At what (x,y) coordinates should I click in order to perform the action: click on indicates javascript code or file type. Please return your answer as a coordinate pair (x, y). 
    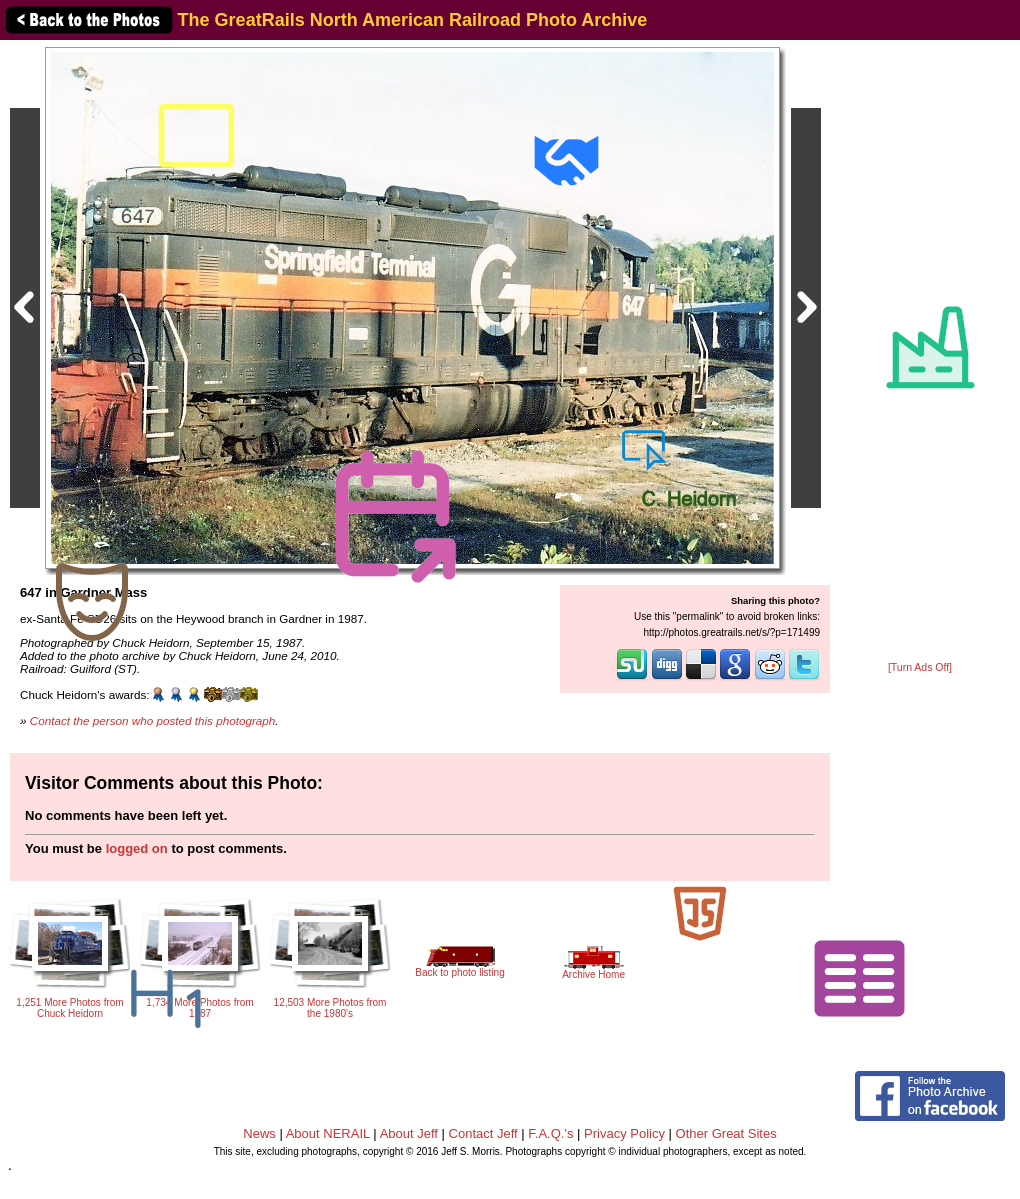
    Looking at the image, I should click on (700, 913).